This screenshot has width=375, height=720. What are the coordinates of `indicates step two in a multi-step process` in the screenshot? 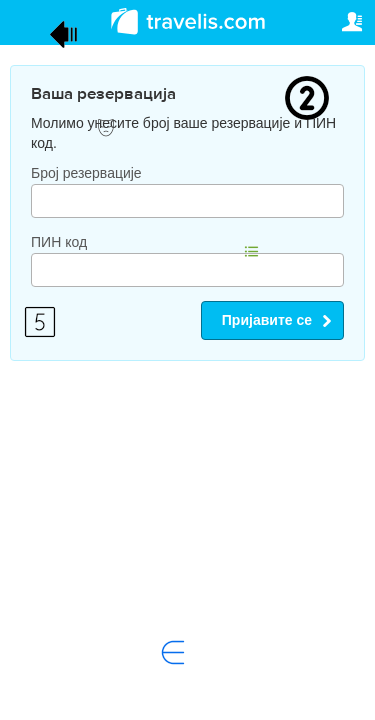 It's located at (307, 98).